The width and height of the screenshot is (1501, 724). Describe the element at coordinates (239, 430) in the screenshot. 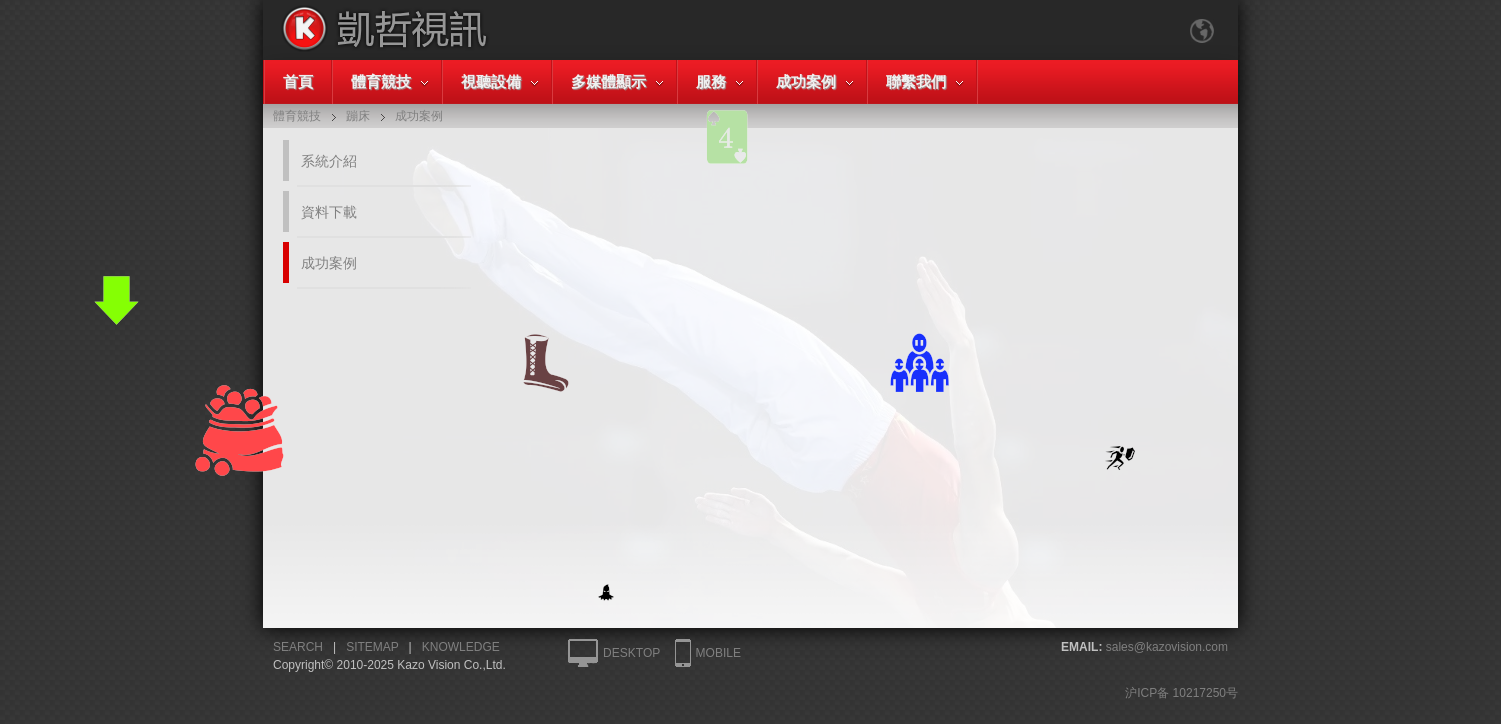

I see `view your coin pouch or in-game currency` at that location.